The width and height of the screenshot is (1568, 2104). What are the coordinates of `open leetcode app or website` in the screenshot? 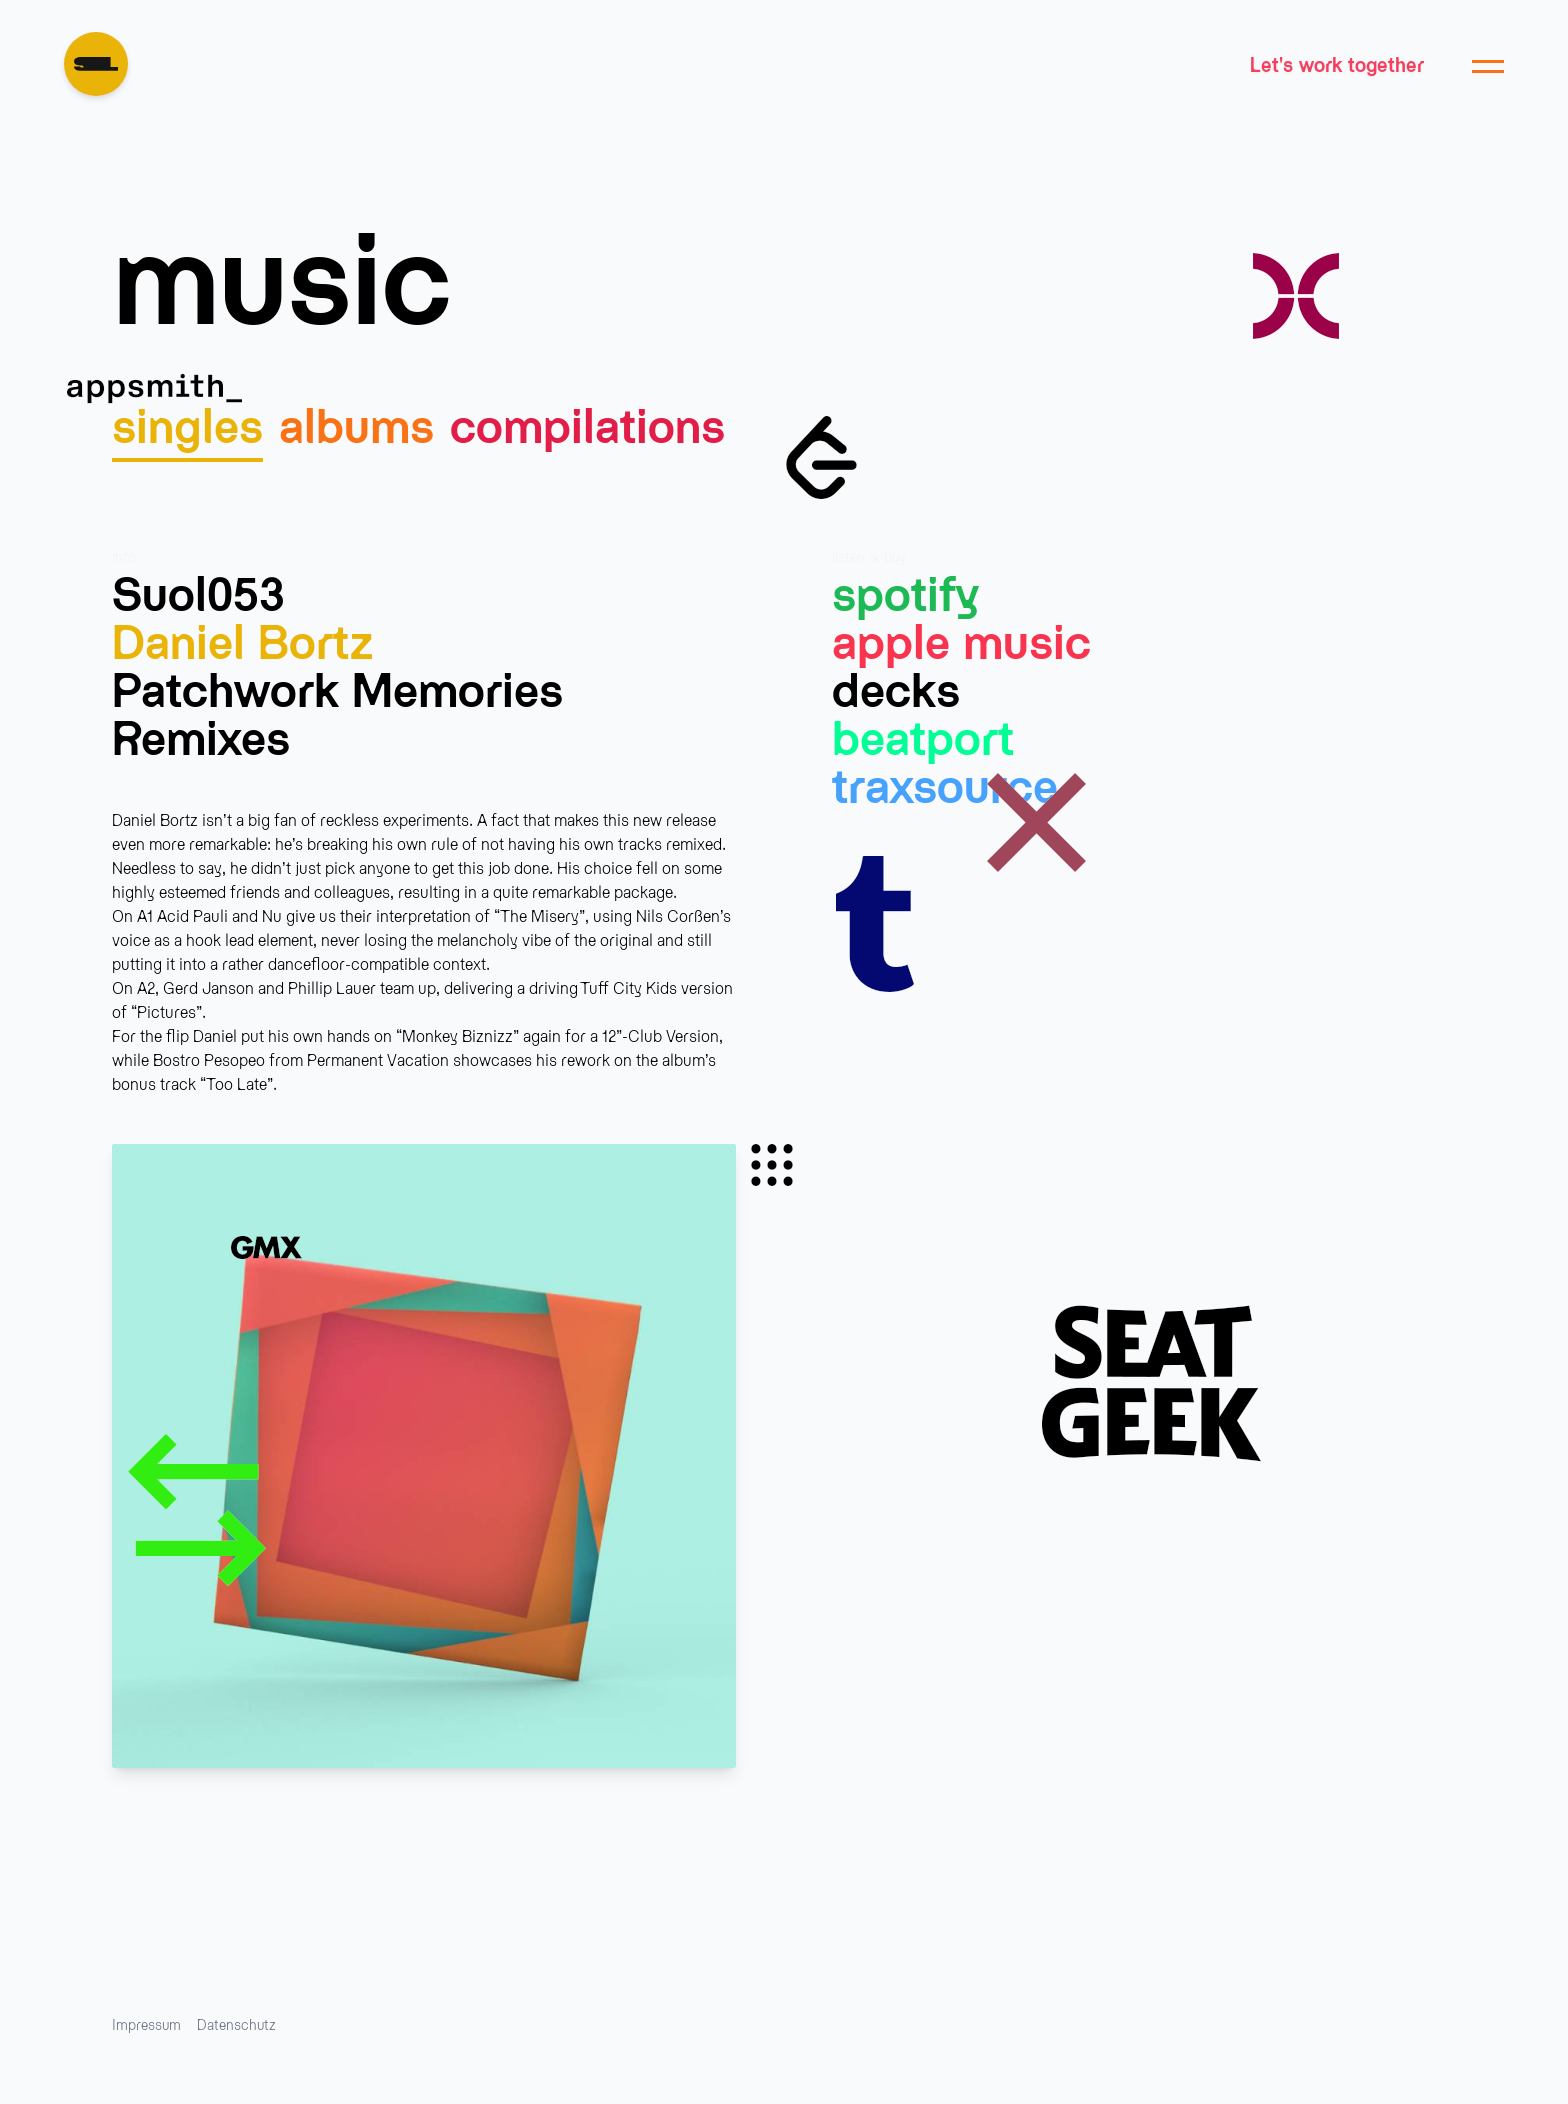 It's located at (821, 457).